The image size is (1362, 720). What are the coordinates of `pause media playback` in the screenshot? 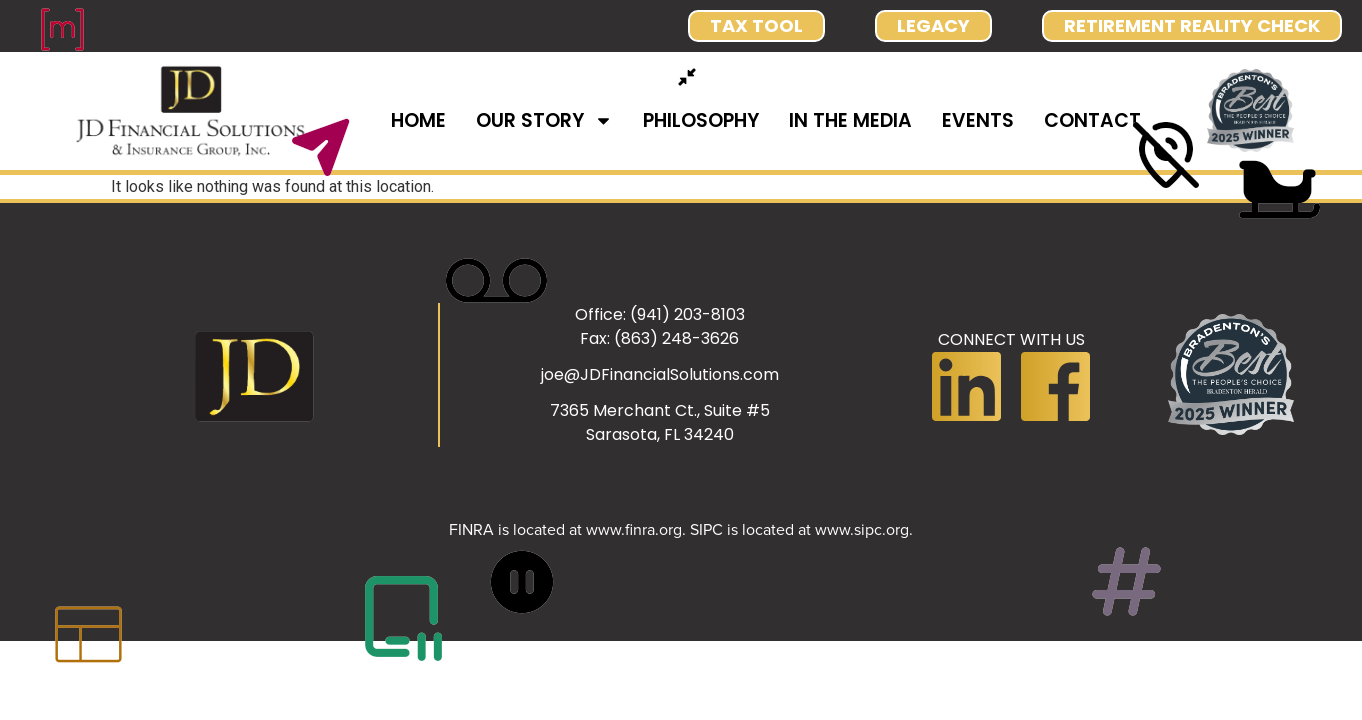 It's located at (522, 582).